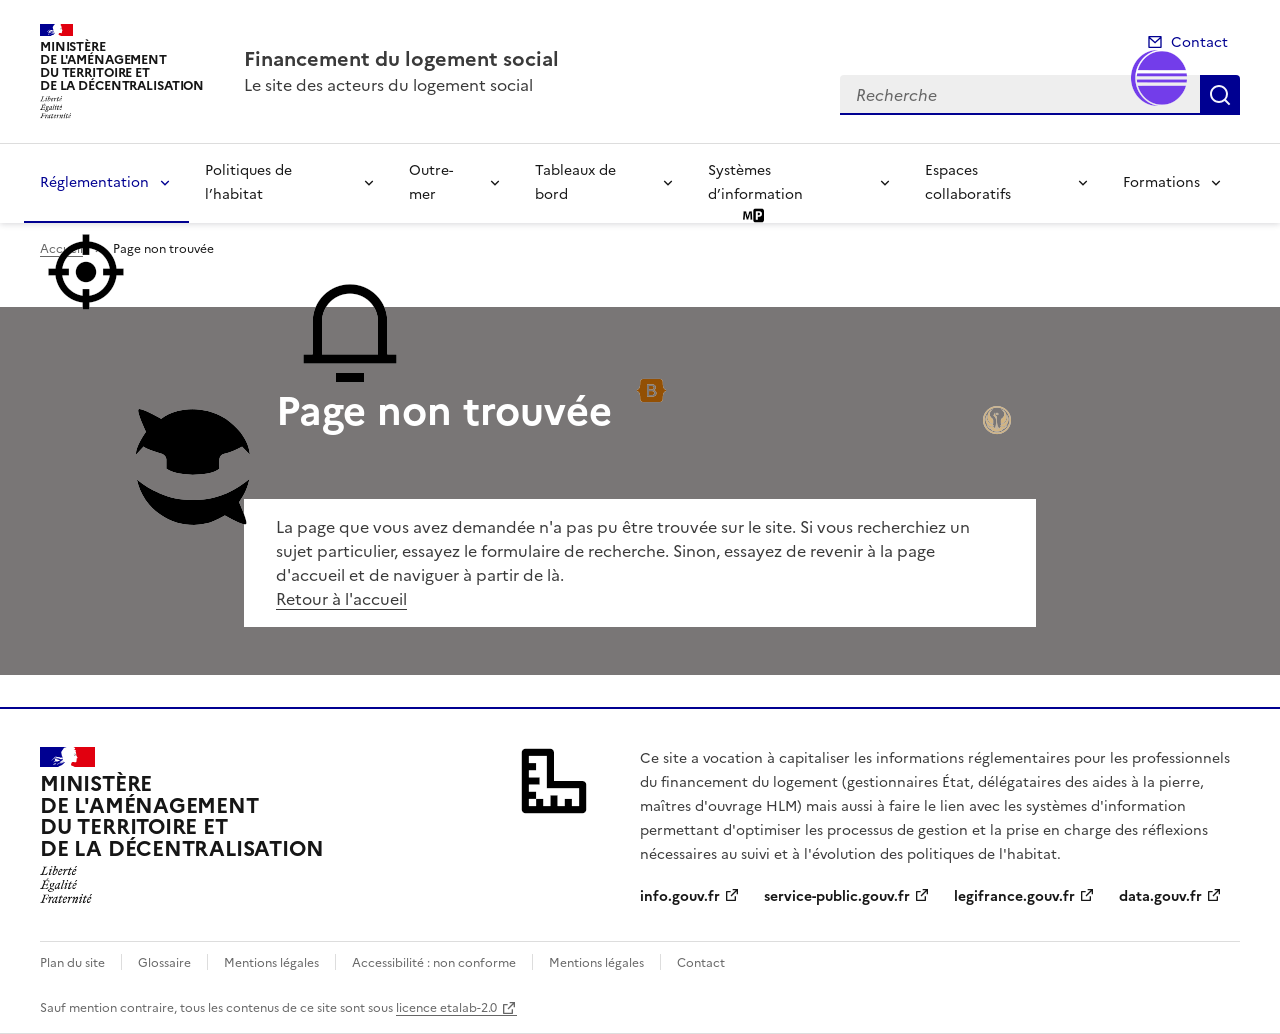 Image resolution: width=1280 pixels, height=1034 pixels. What do you see at coordinates (997, 420) in the screenshot?
I see `the old republic game or franchise logo` at bounding box center [997, 420].